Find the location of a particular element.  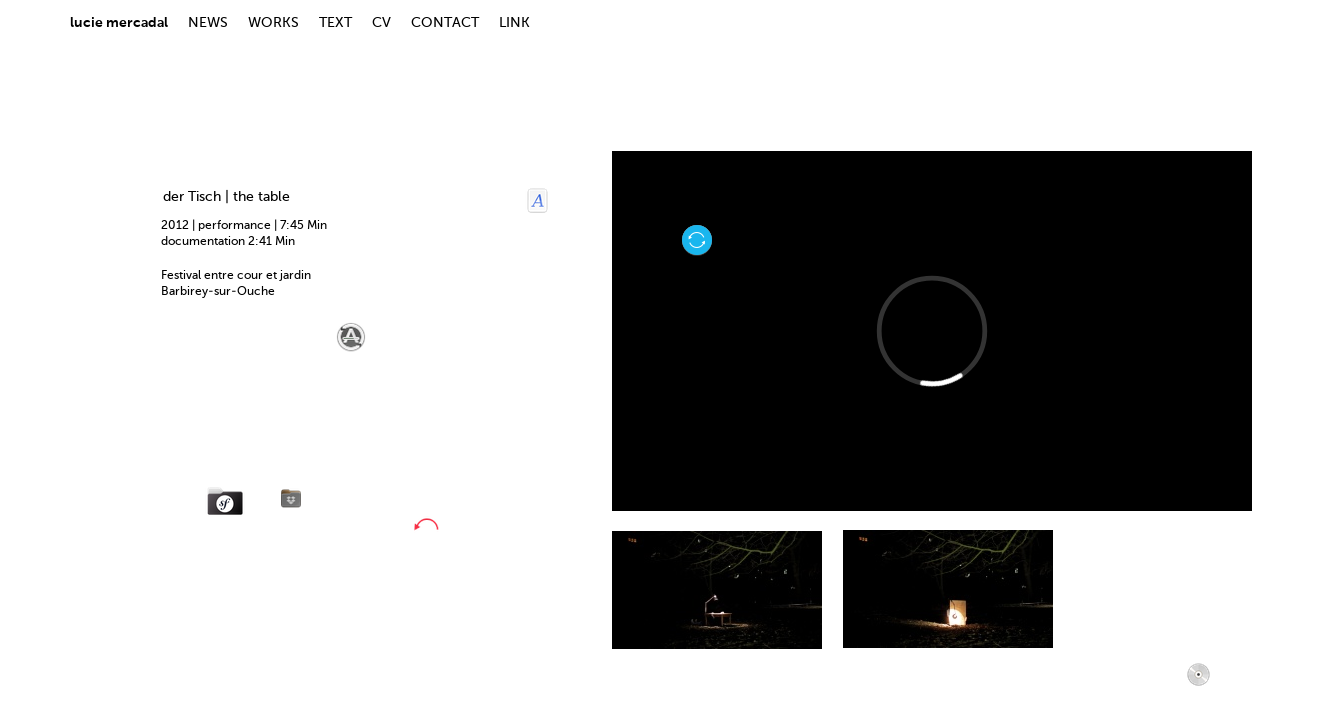

open the software updater application is located at coordinates (351, 337).